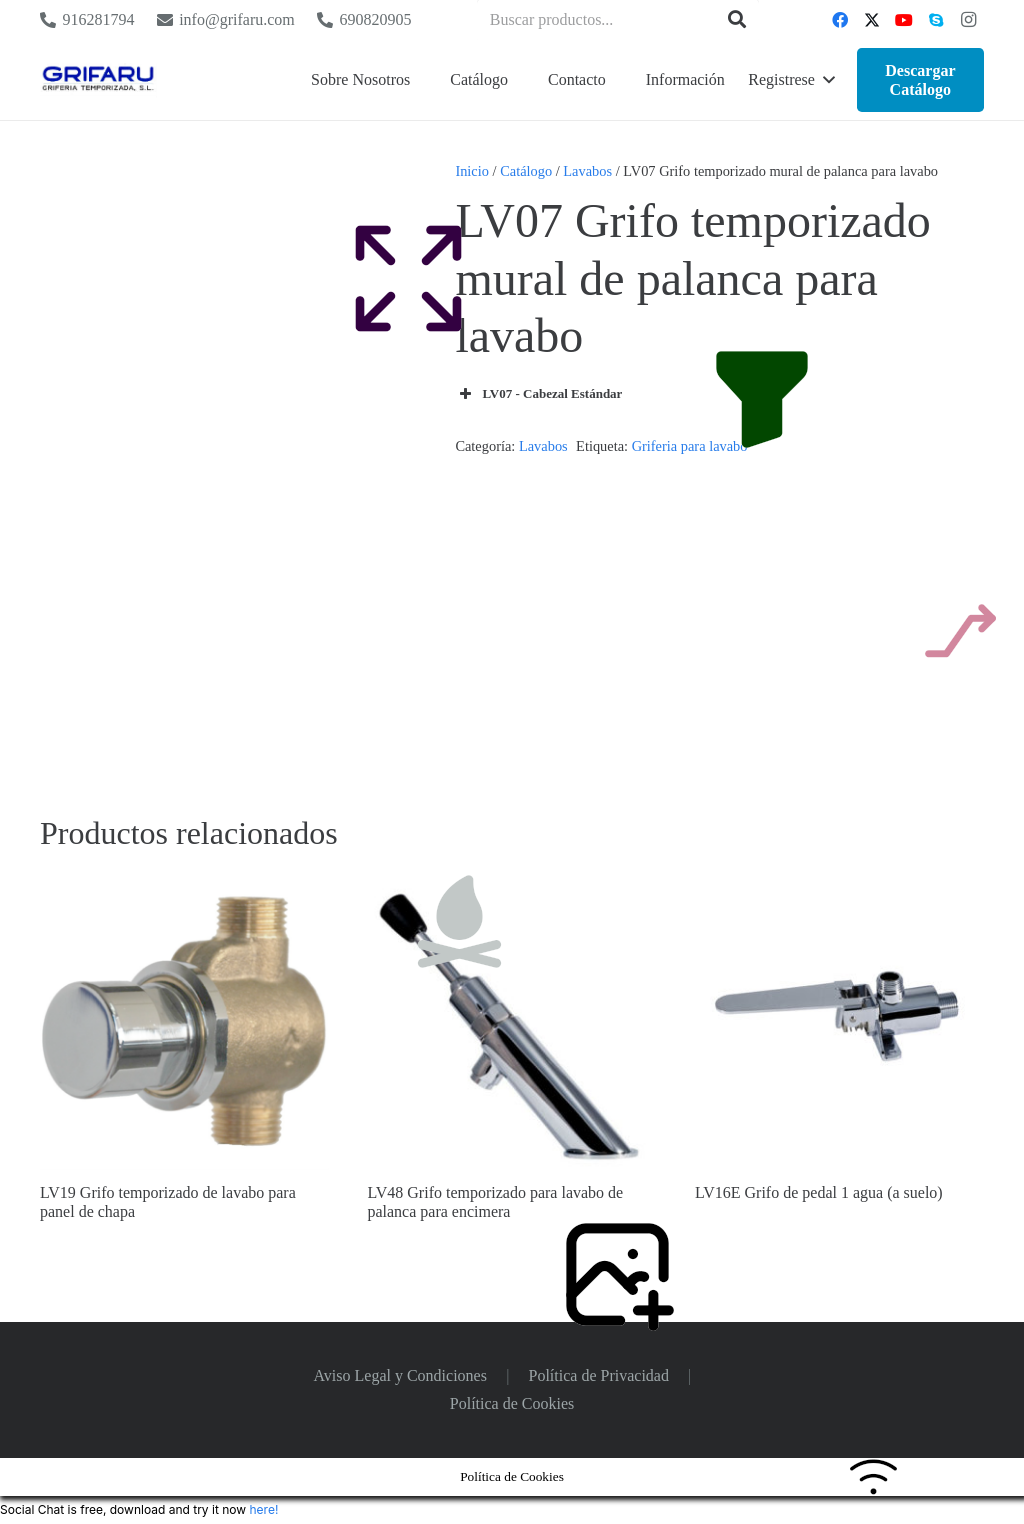 This screenshot has width=1024, height=1524. Describe the element at coordinates (873, 1468) in the screenshot. I see `indicates moderate wifi signal strength` at that location.